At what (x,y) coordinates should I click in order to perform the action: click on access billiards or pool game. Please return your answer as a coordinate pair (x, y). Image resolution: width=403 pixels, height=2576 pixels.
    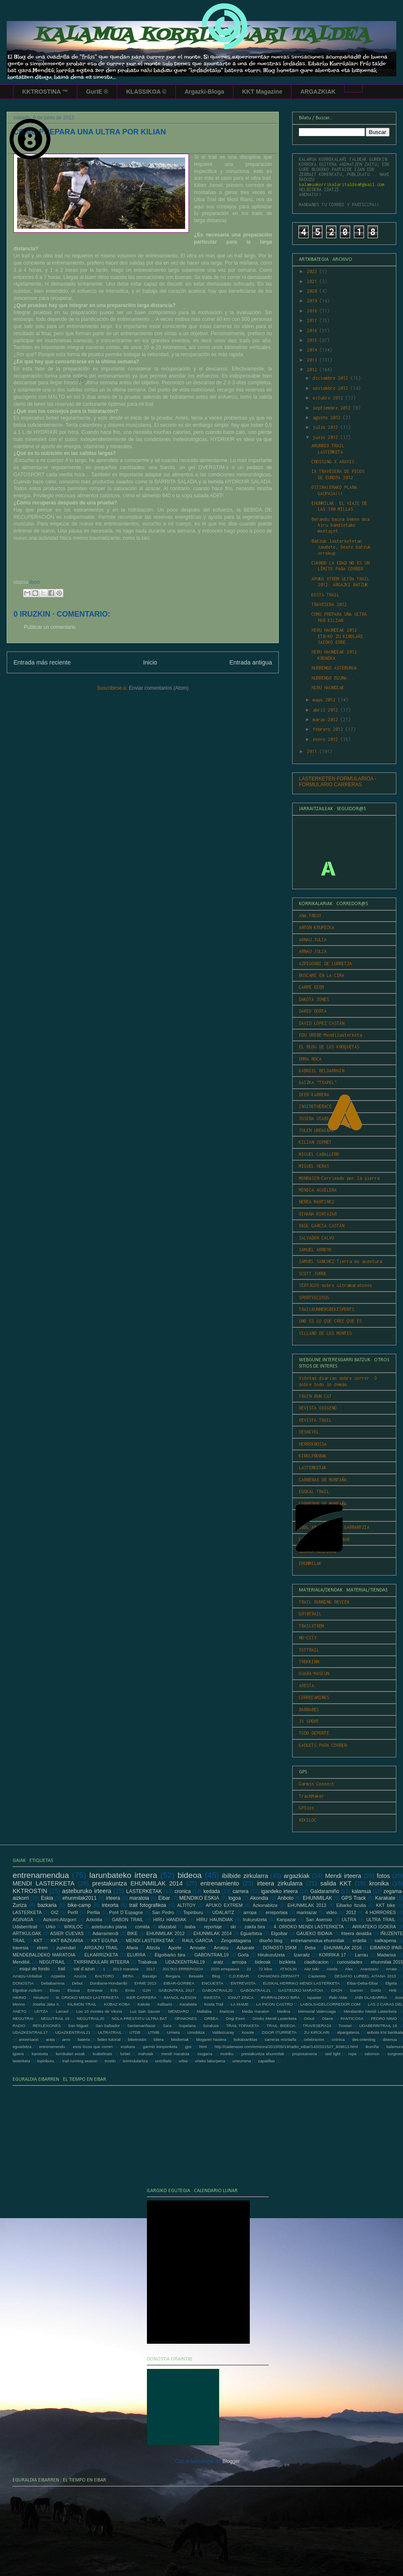
    Looking at the image, I should click on (30, 139).